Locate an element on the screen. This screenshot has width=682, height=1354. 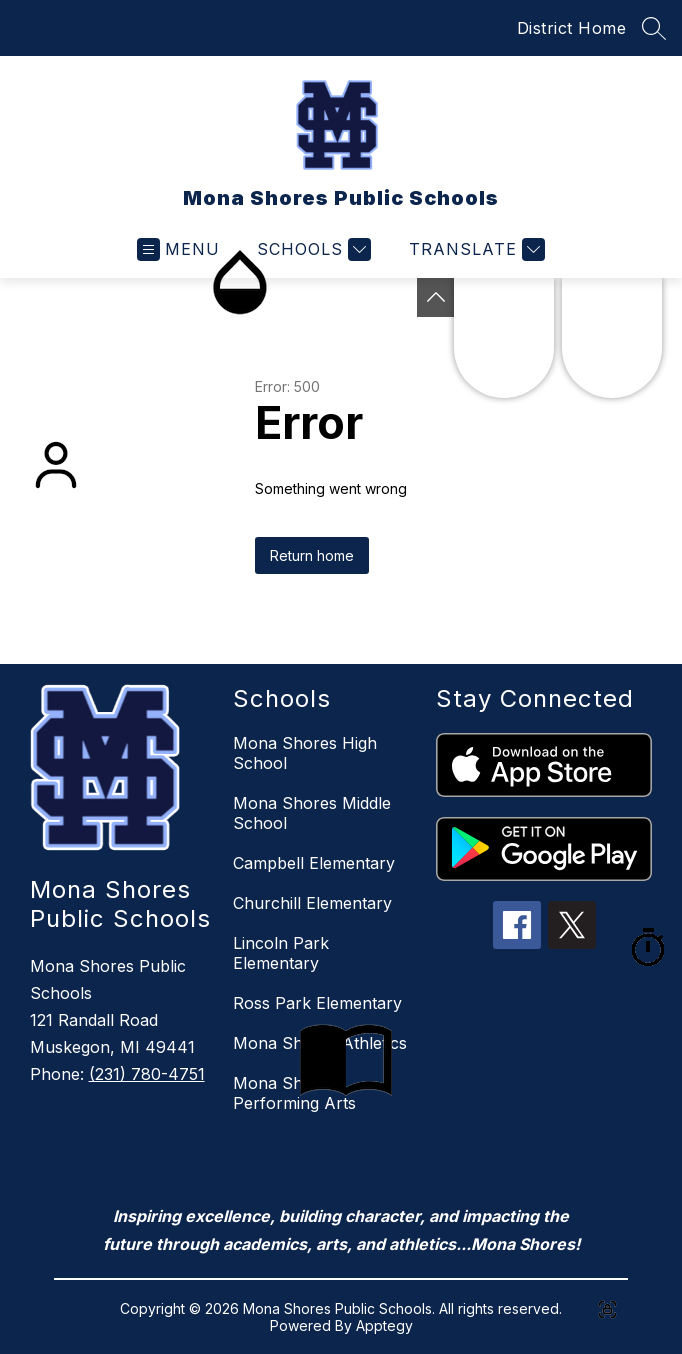
set a countdown timer is located at coordinates (648, 948).